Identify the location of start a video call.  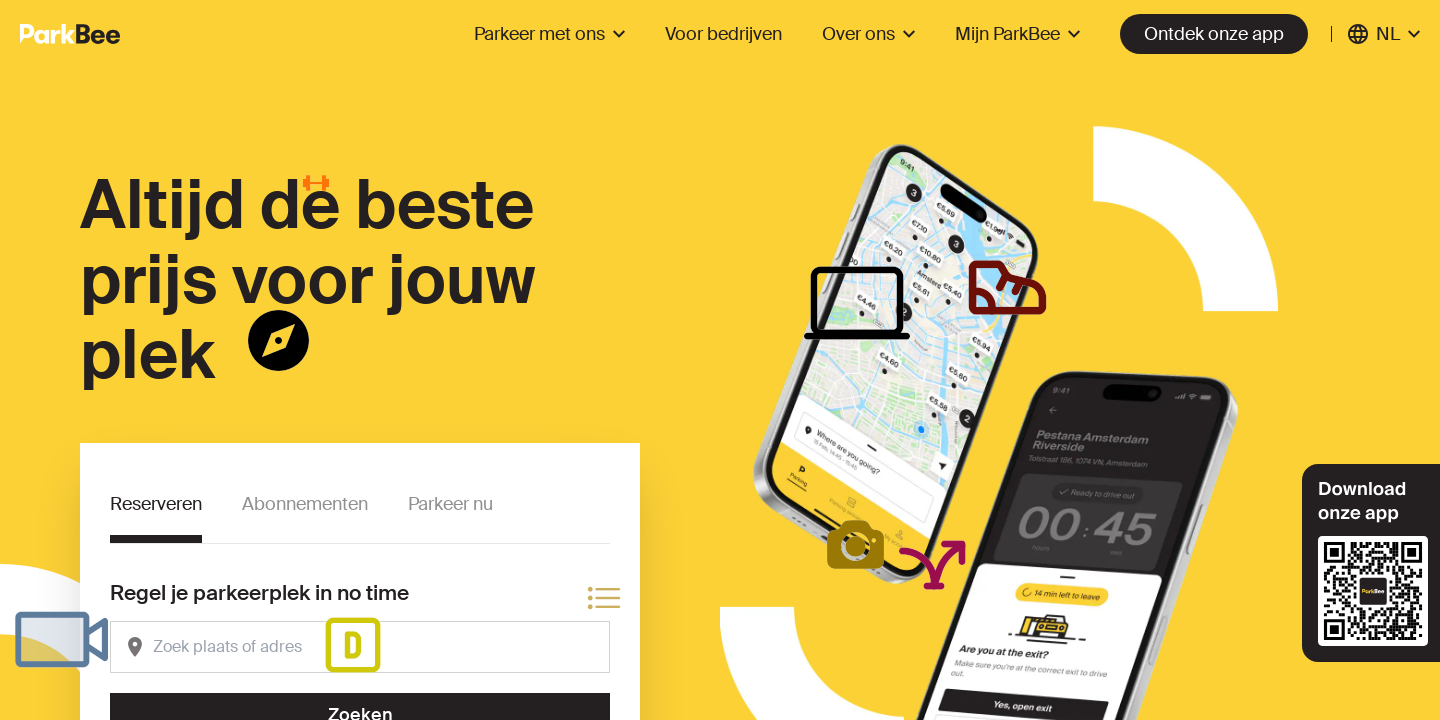
(58, 639).